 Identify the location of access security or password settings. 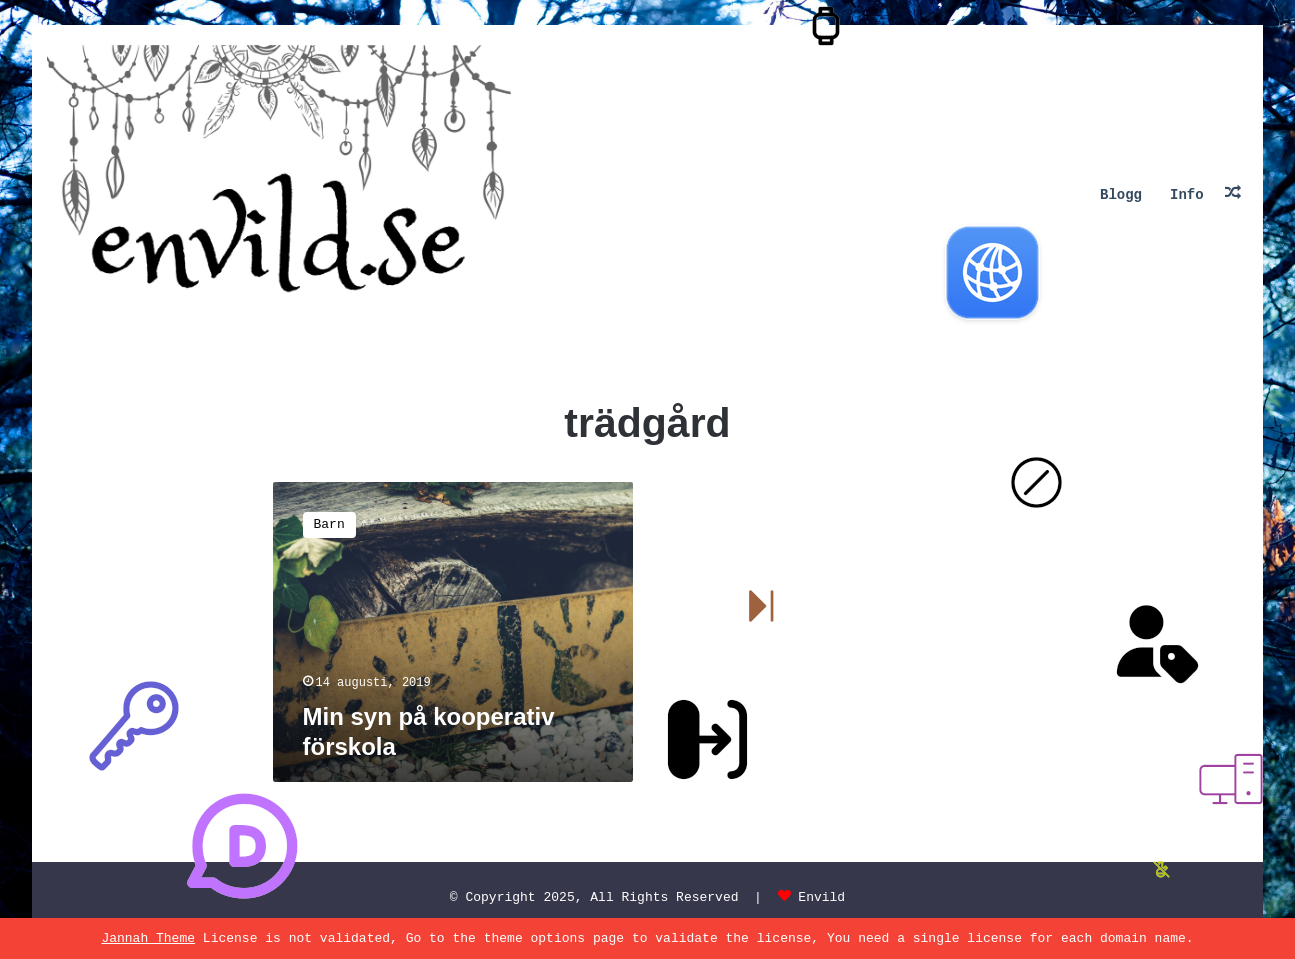
(134, 726).